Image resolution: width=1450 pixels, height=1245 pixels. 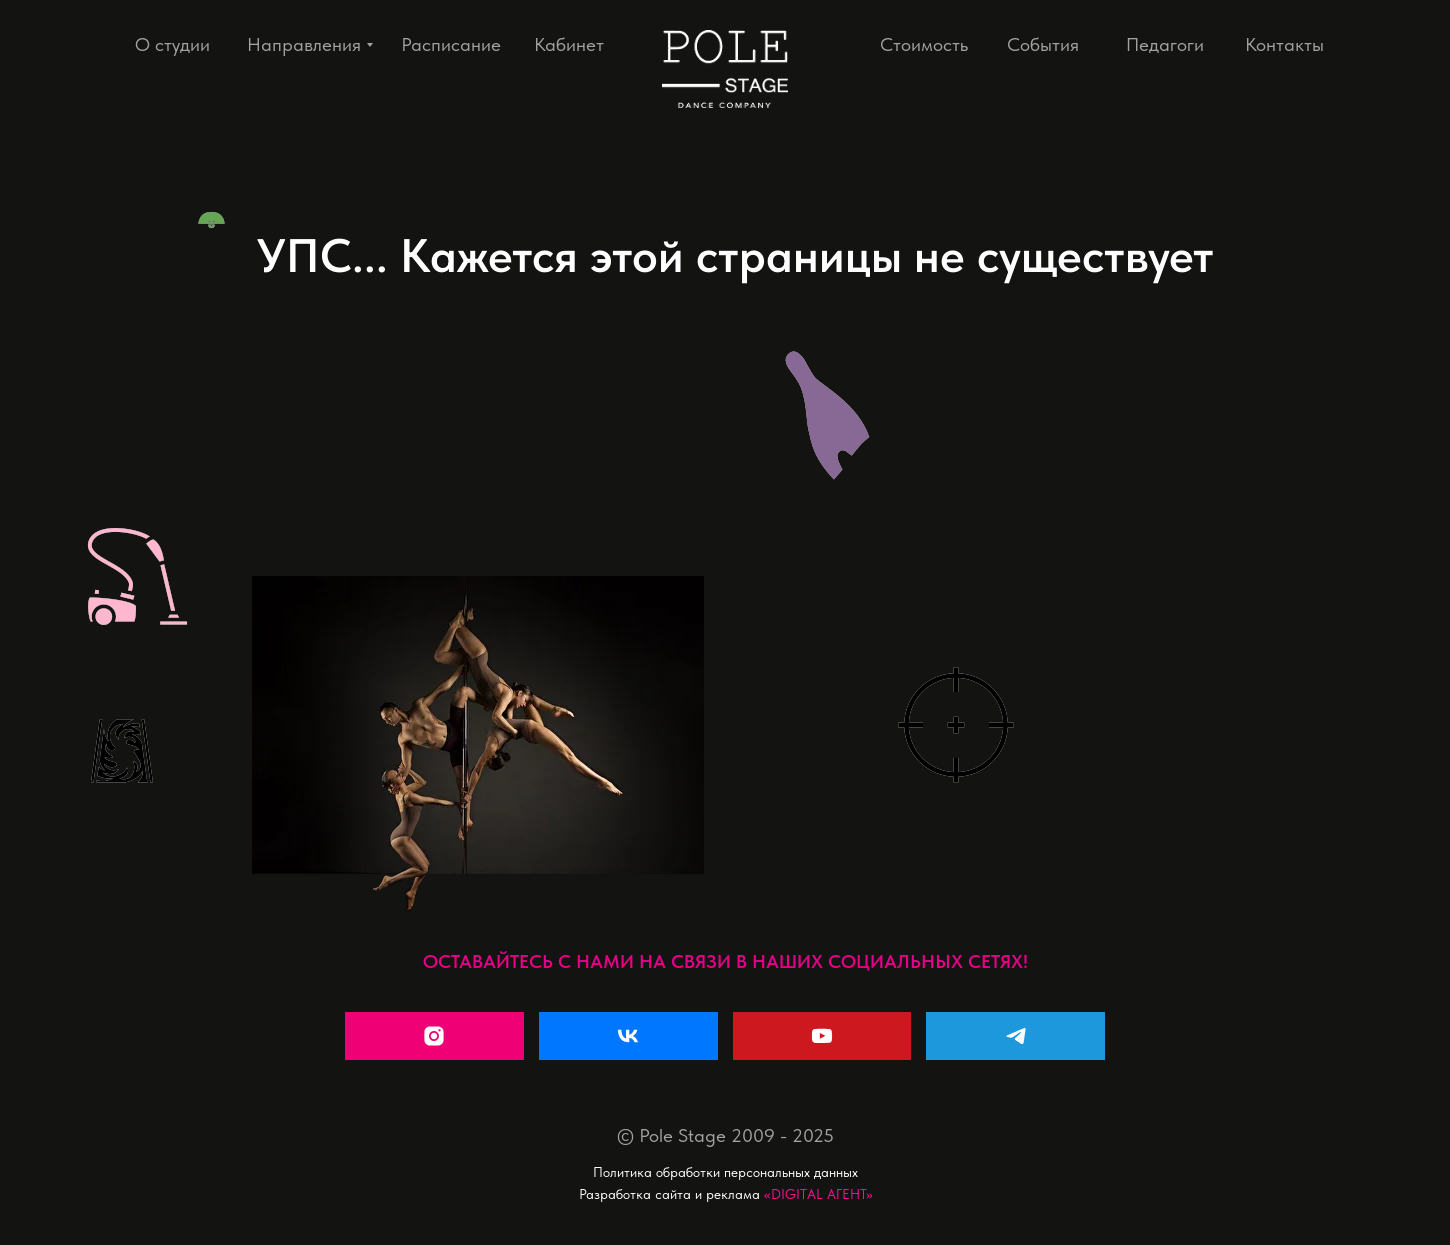 I want to click on select the white crown of upper egypt, so click(x=827, y=415).